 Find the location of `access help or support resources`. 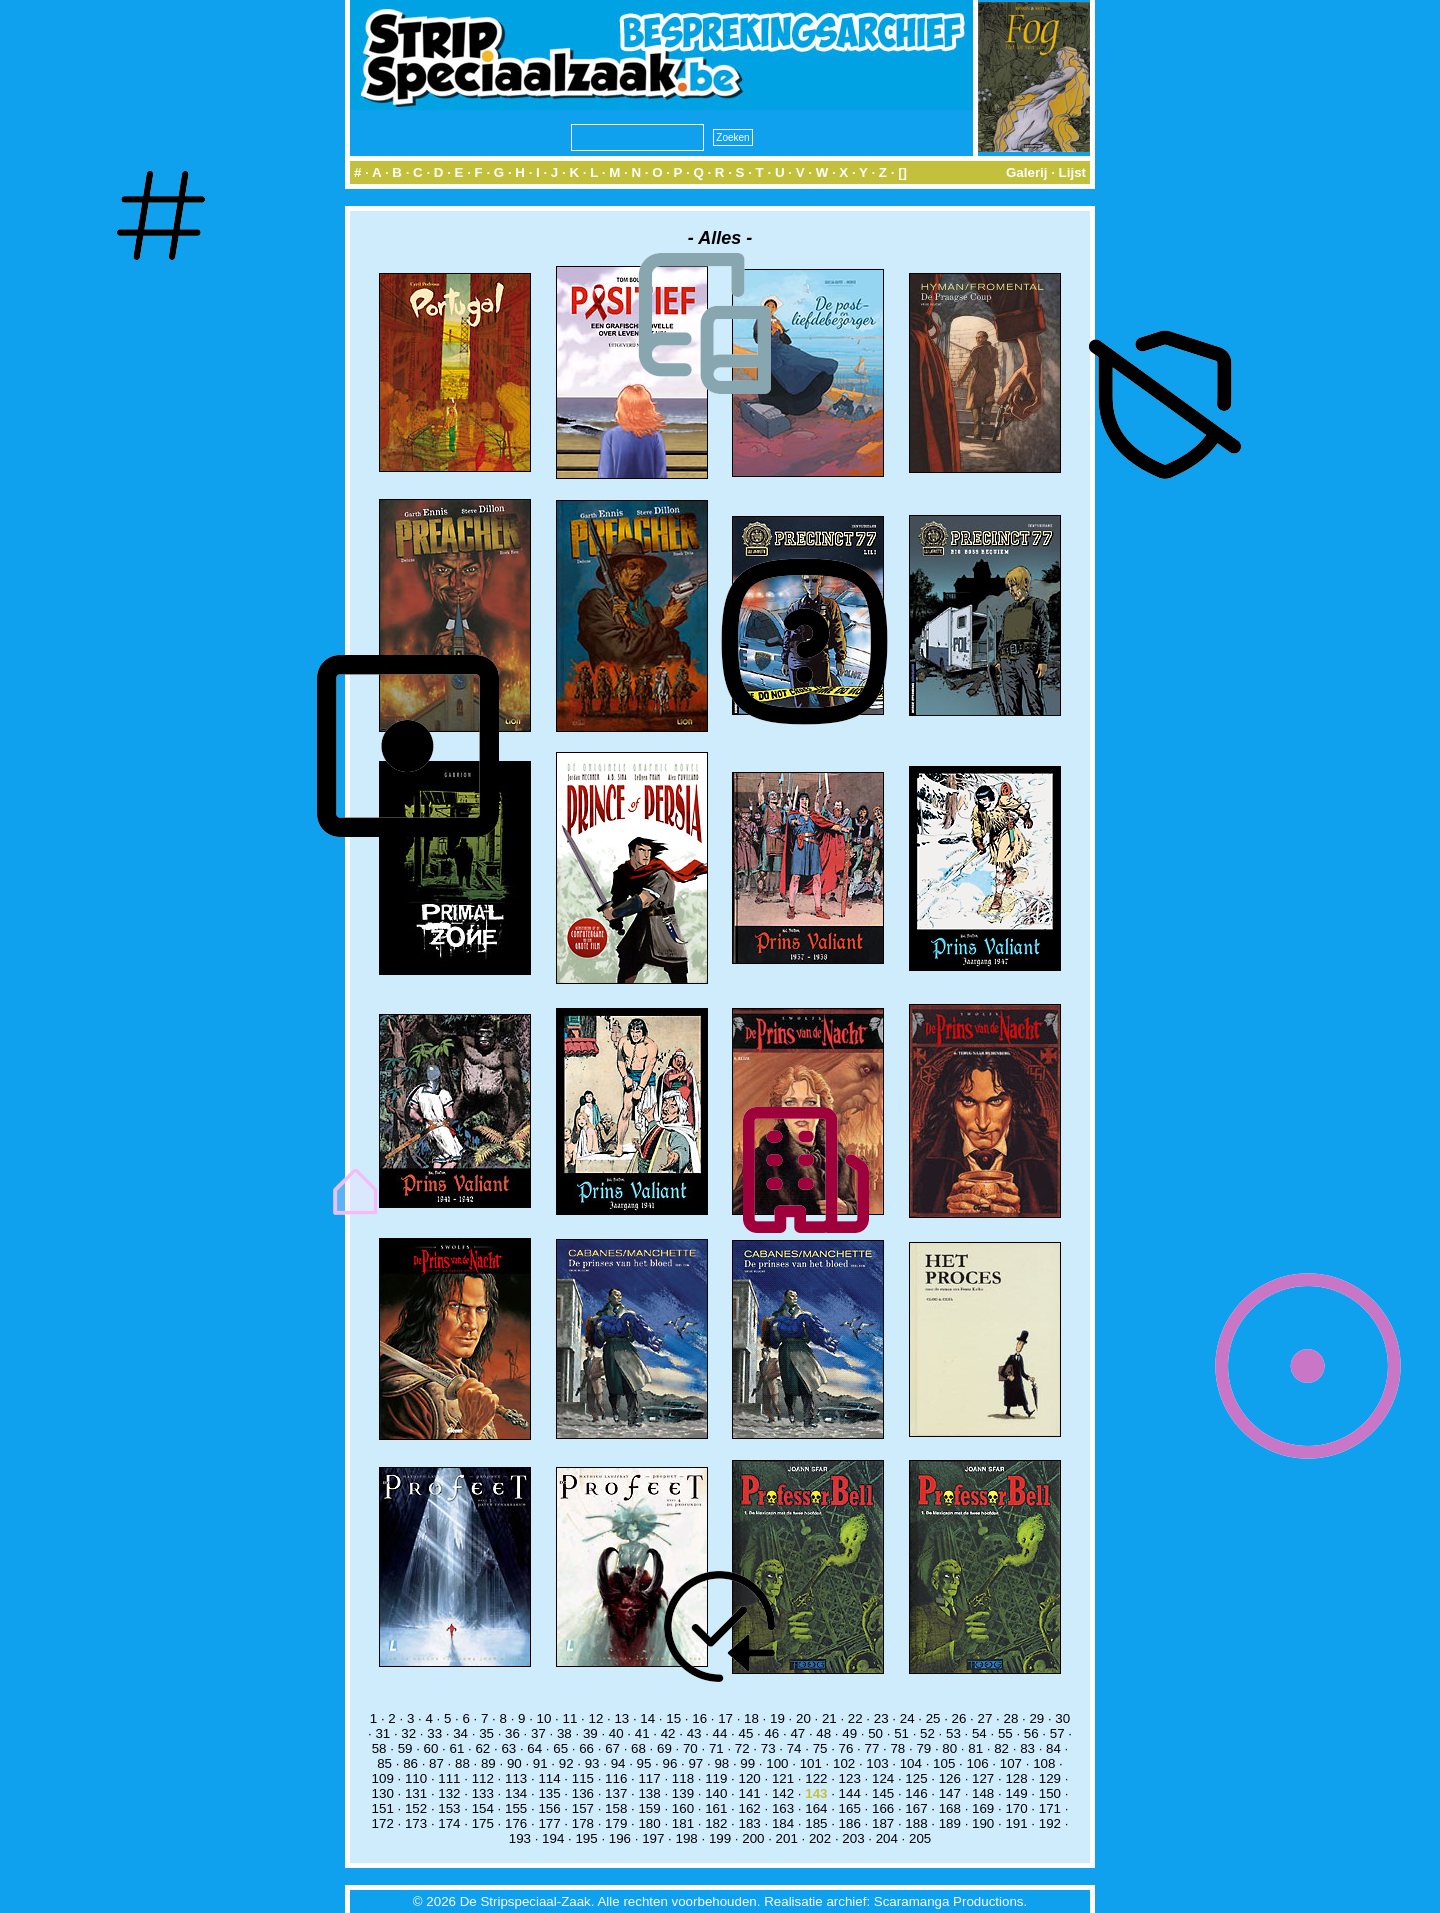

access help or support resources is located at coordinates (804, 641).